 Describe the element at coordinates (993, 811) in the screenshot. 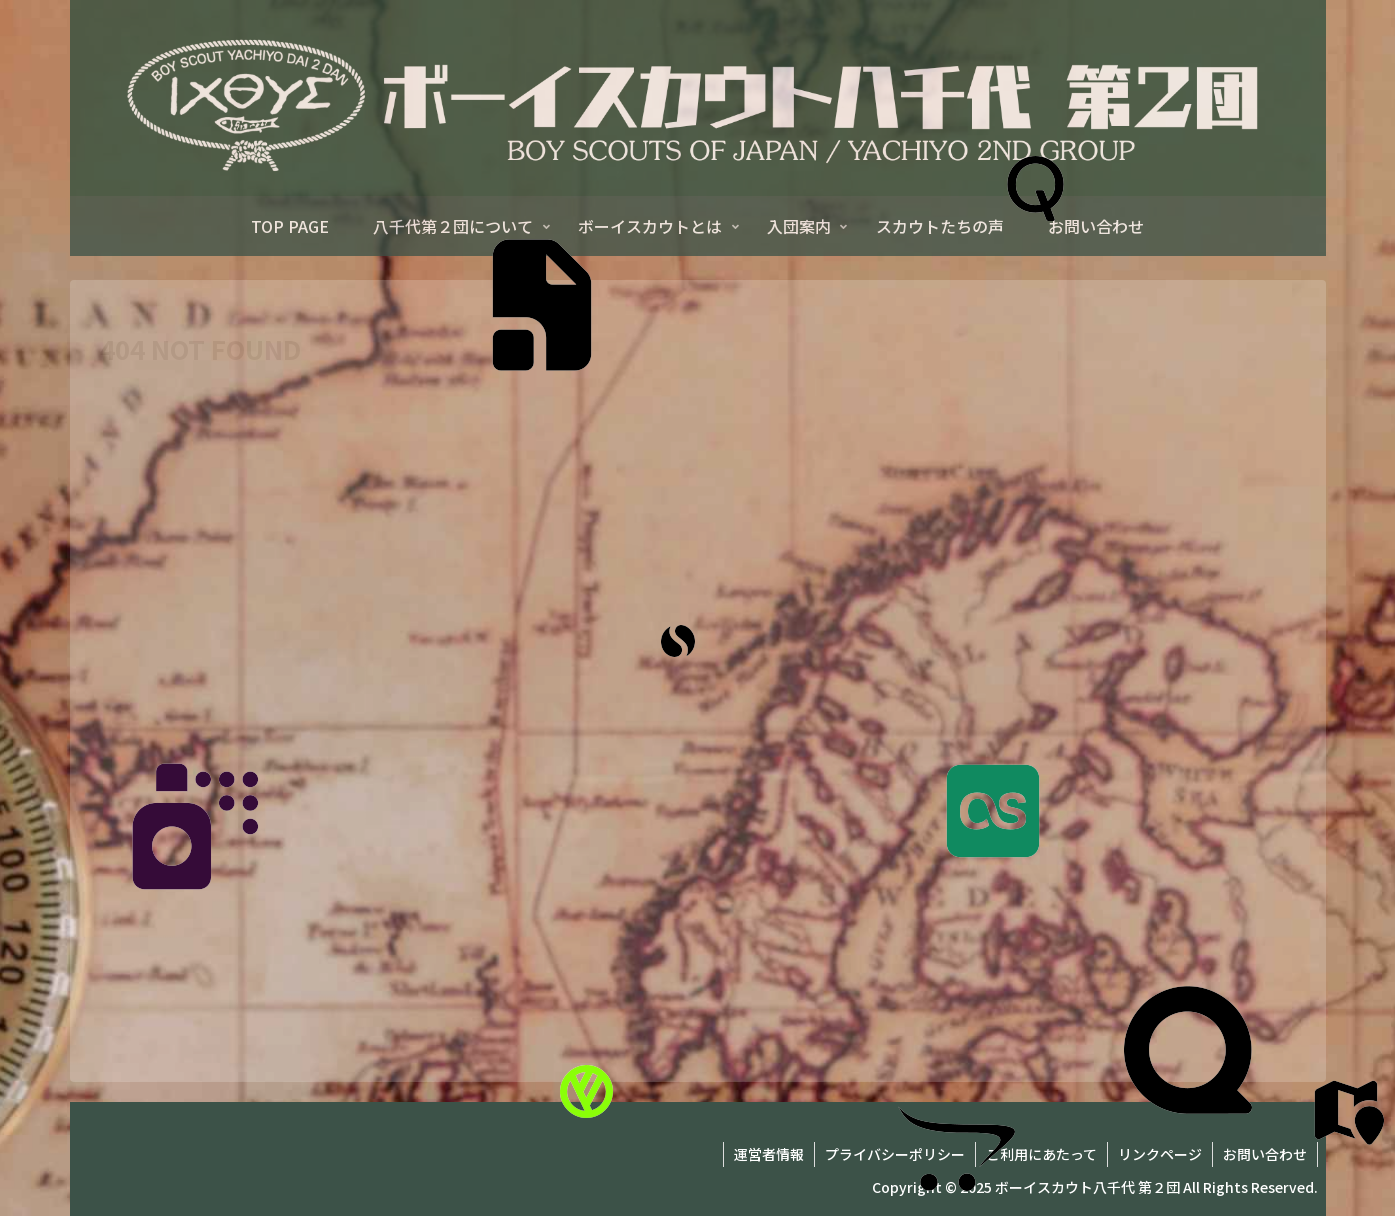

I see `open Last.fm app or profile` at that location.